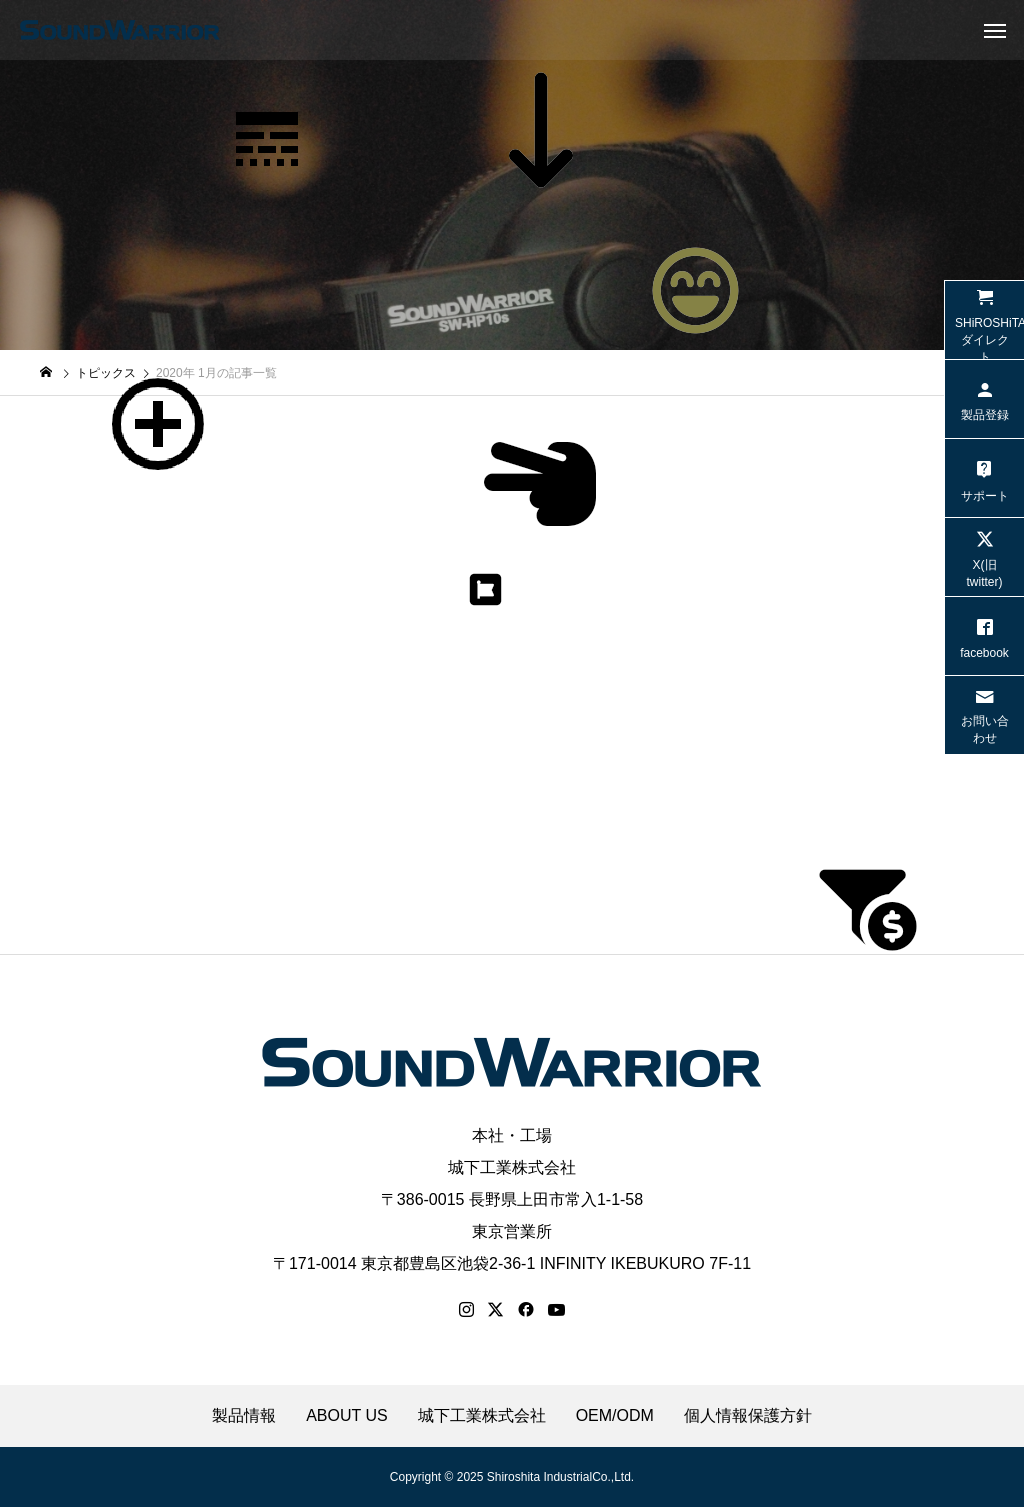 This screenshot has width=1024, height=1507. Describe the element at coordinates (158, 424) in the screenshot. I see `add a new item` at that location.